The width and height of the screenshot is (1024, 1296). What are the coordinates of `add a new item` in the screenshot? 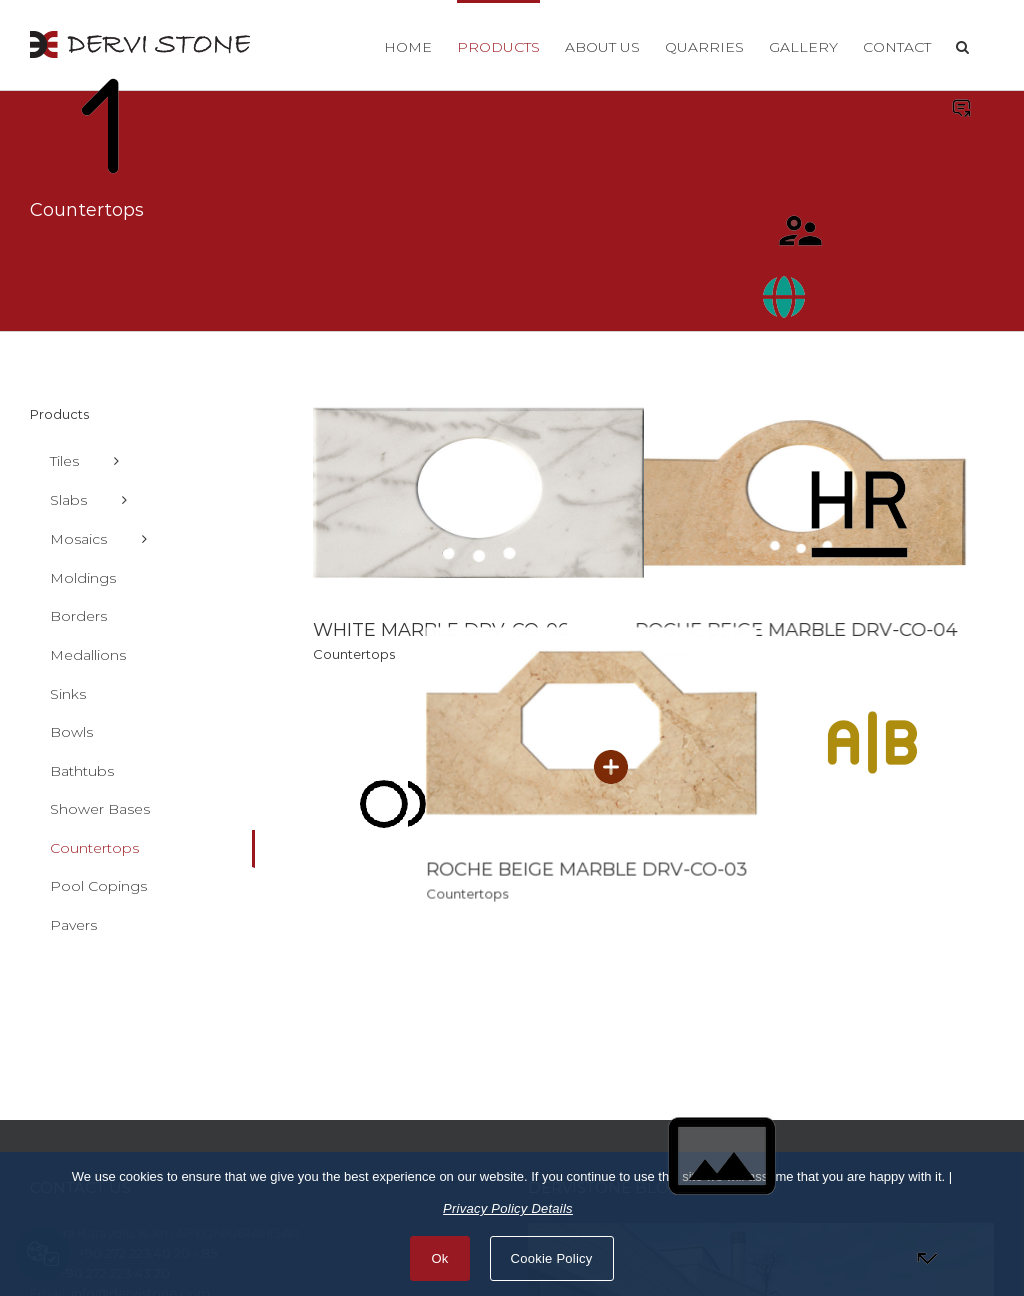 It's located at (611, 767).